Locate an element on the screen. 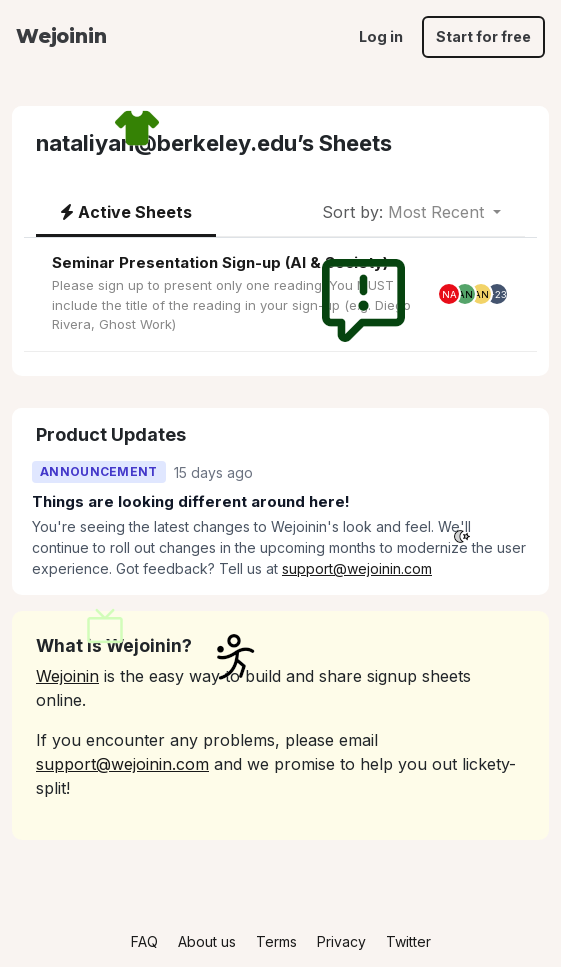 Image resolution: width=561 pixels, height=967 pixels. indicates islamic religious content or settings is located at coordinates (461, 536).